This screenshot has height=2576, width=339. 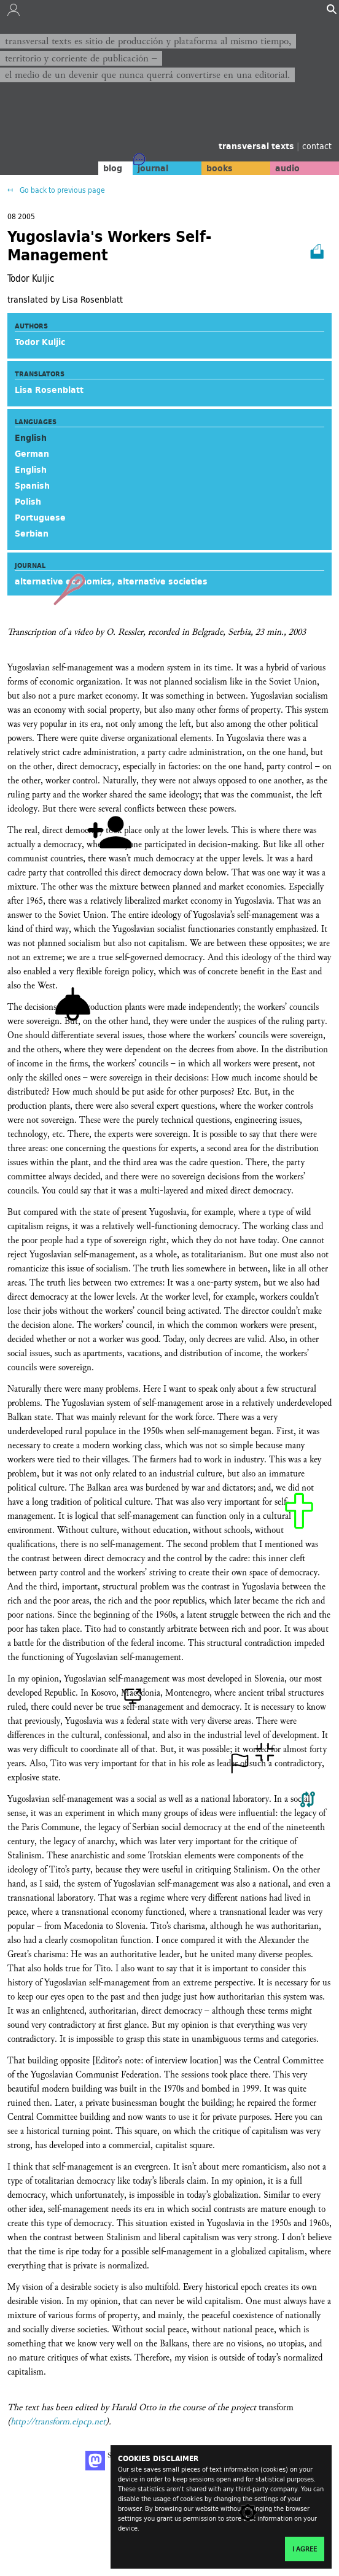 What do you see at coordinates (72, 1006) in the screenshot?
I see `toggle pendant lamp on or off` at bounding box center [72, 1006].